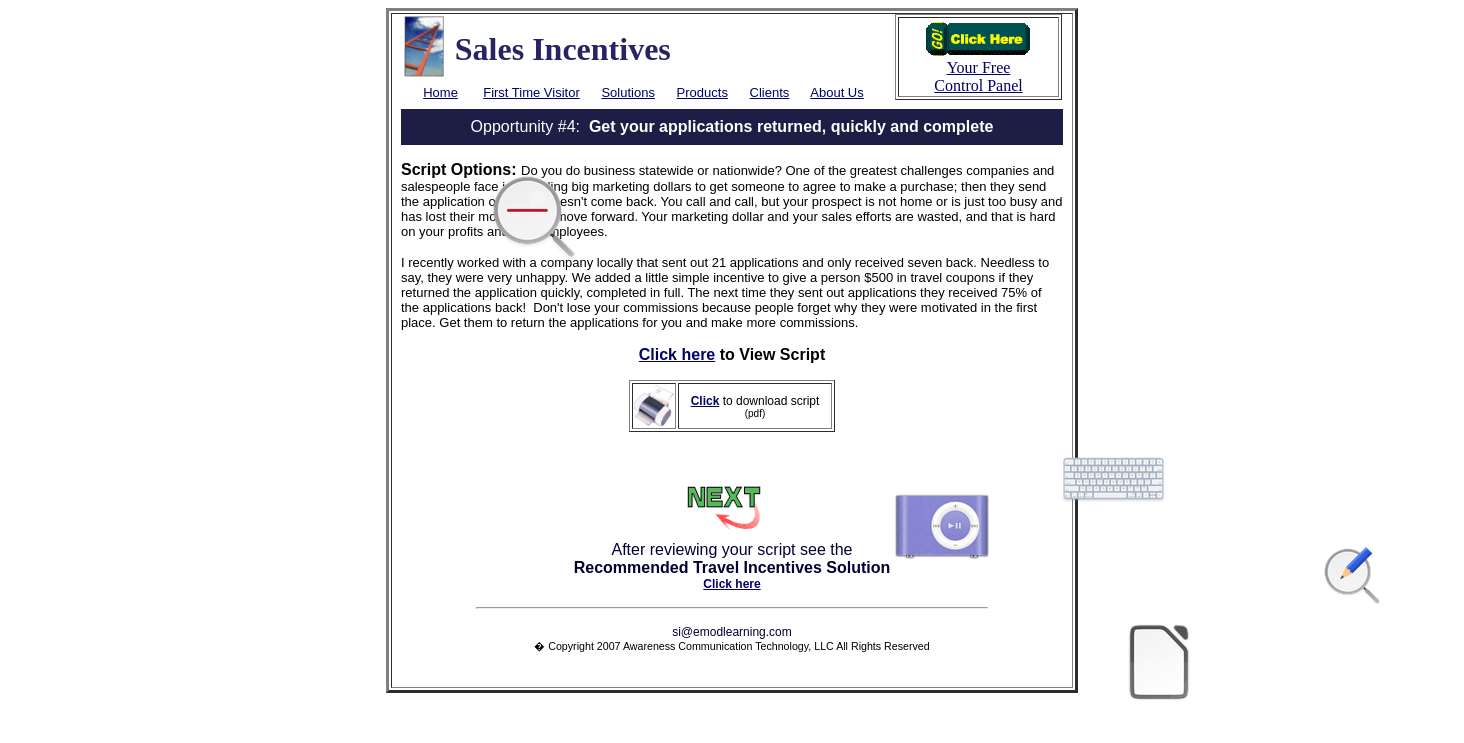 This screenshot has height=743, width=1464. What do you see at coordinates (1113, 478) in the screenshot?
I see `connect a bluetooth keyboard` at bounding box center [1113, 478].